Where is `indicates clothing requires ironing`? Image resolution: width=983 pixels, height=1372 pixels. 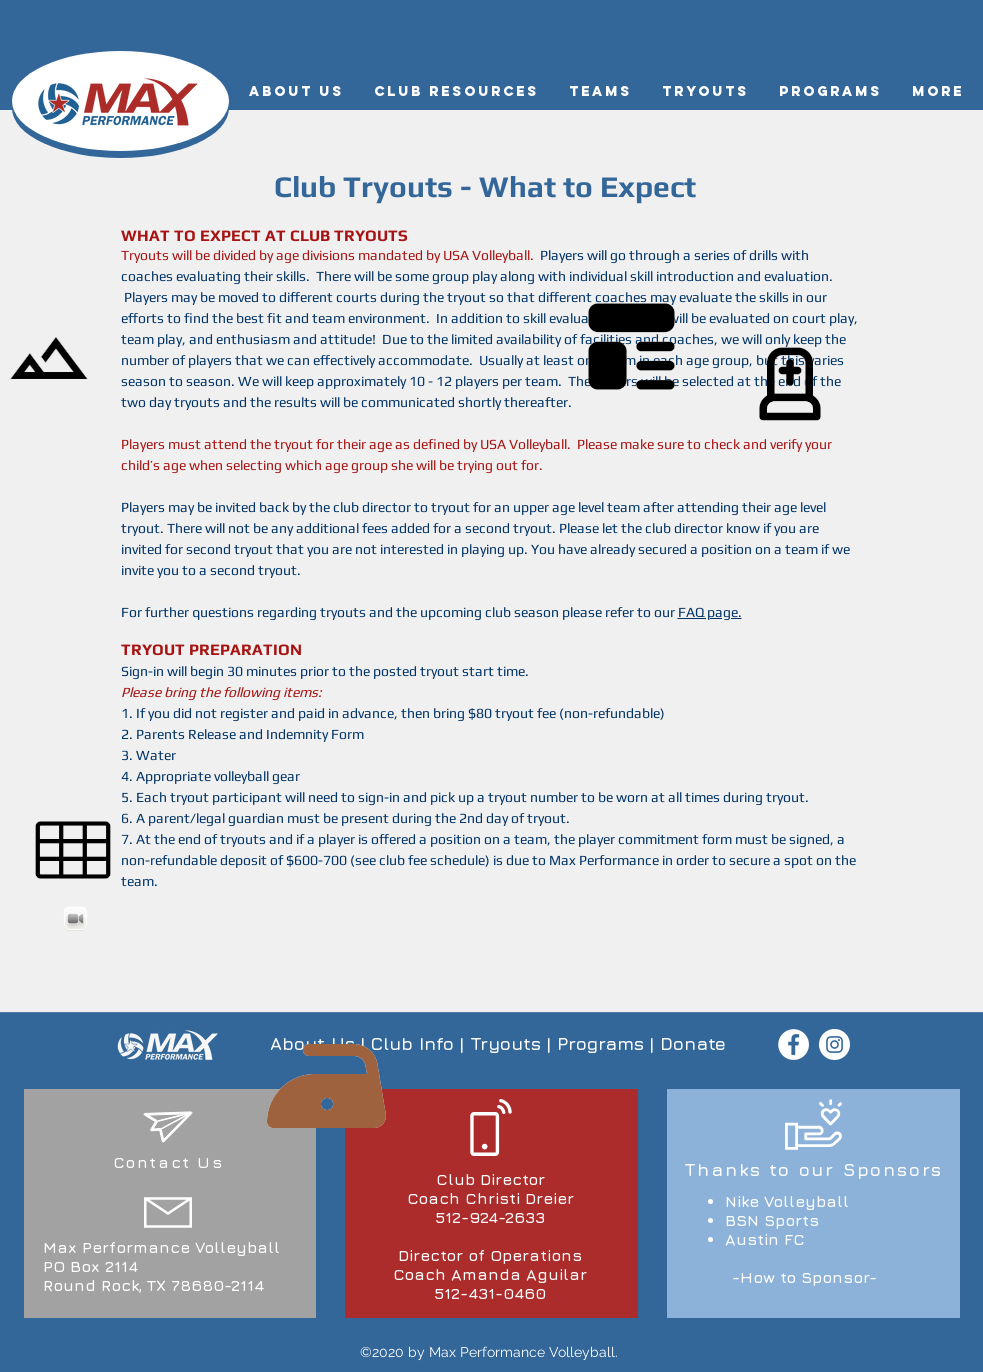
indicates clothing requires ironing is located at coordinates (327, 1086).